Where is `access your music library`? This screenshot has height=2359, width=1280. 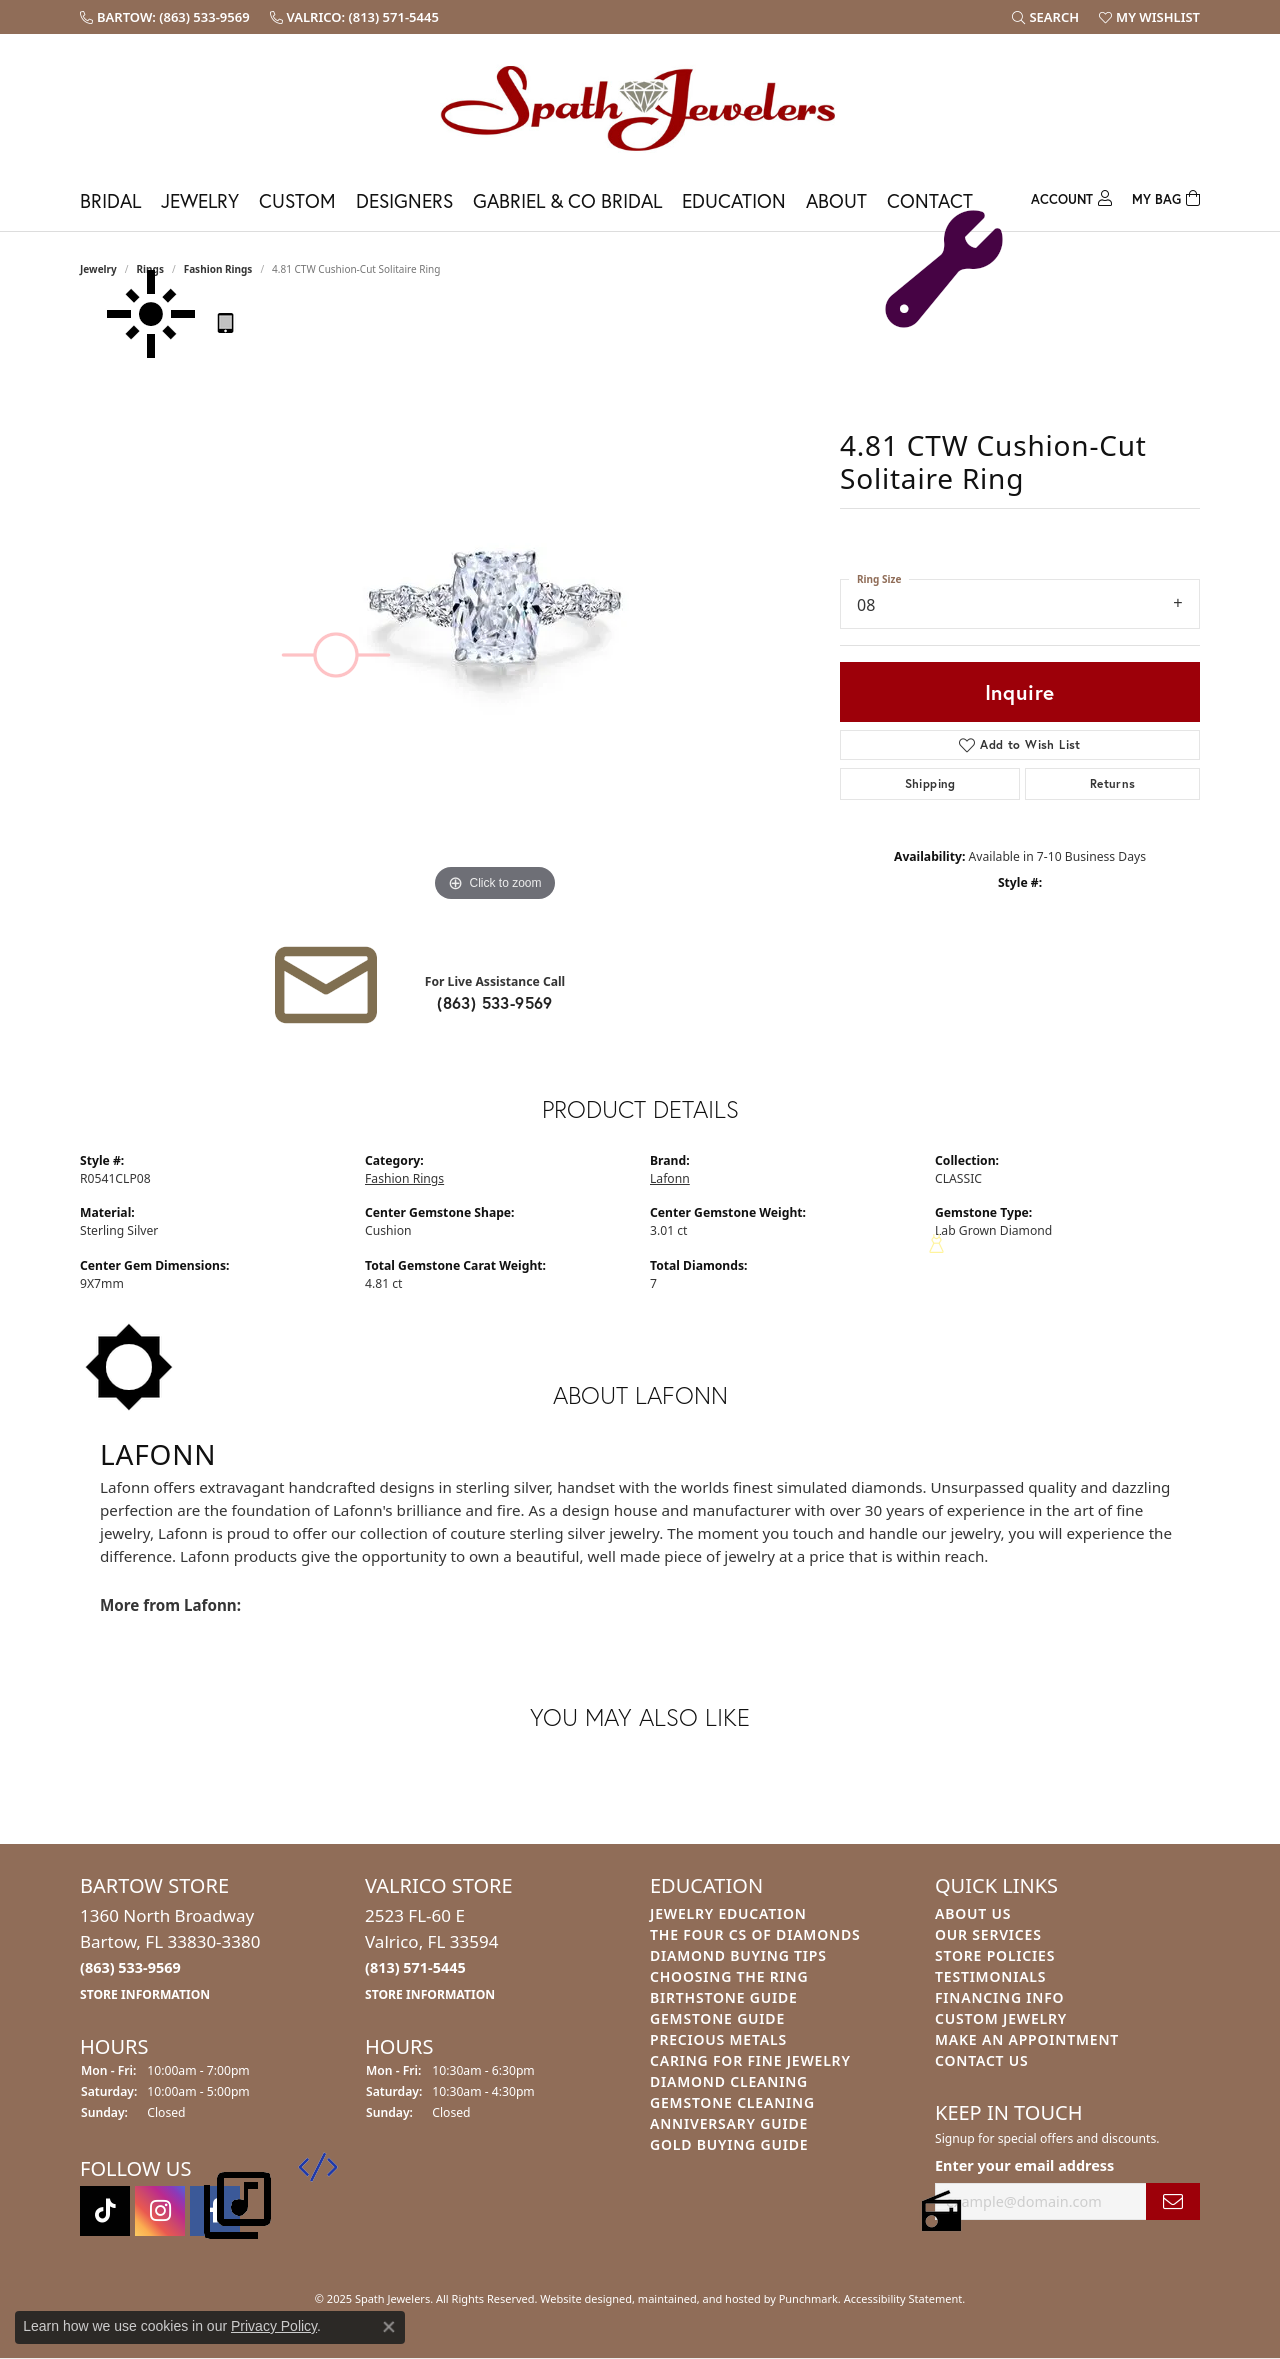 access your music library is located at coordinates (237, 2205).